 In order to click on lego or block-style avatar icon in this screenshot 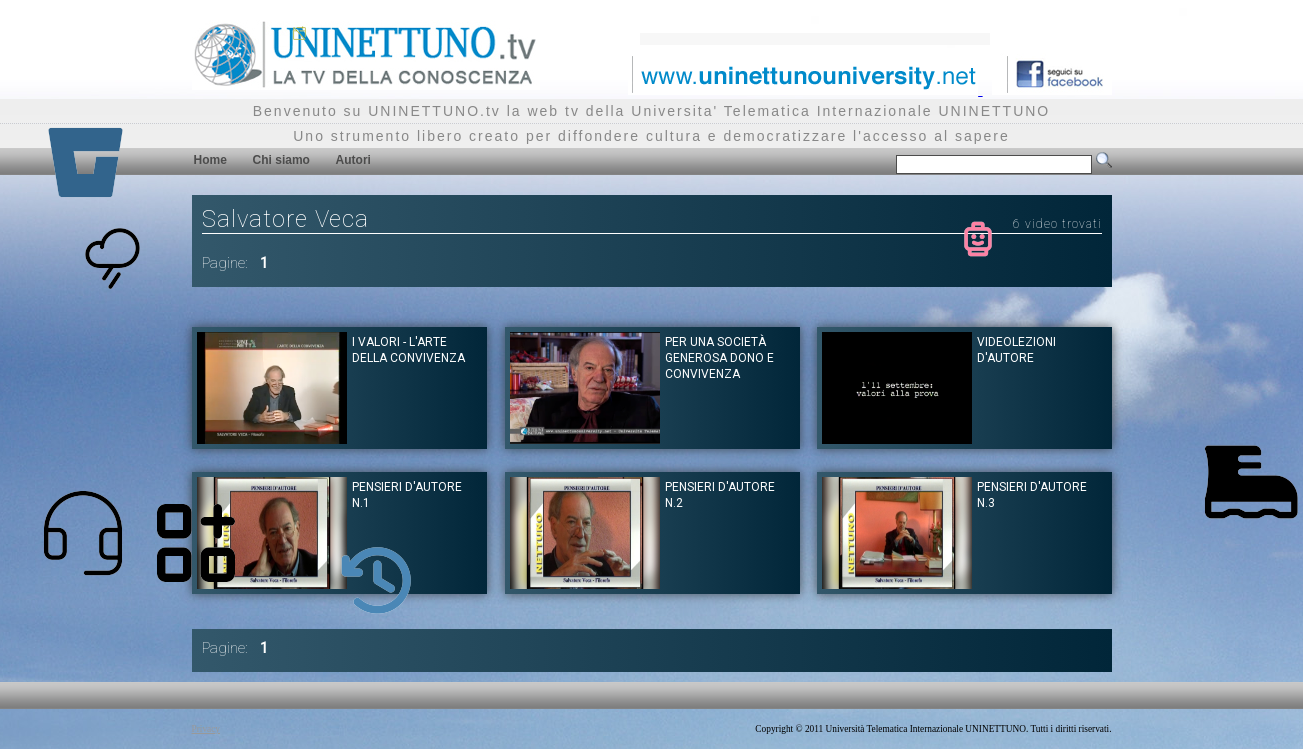, I will do `click(978, 239)`.